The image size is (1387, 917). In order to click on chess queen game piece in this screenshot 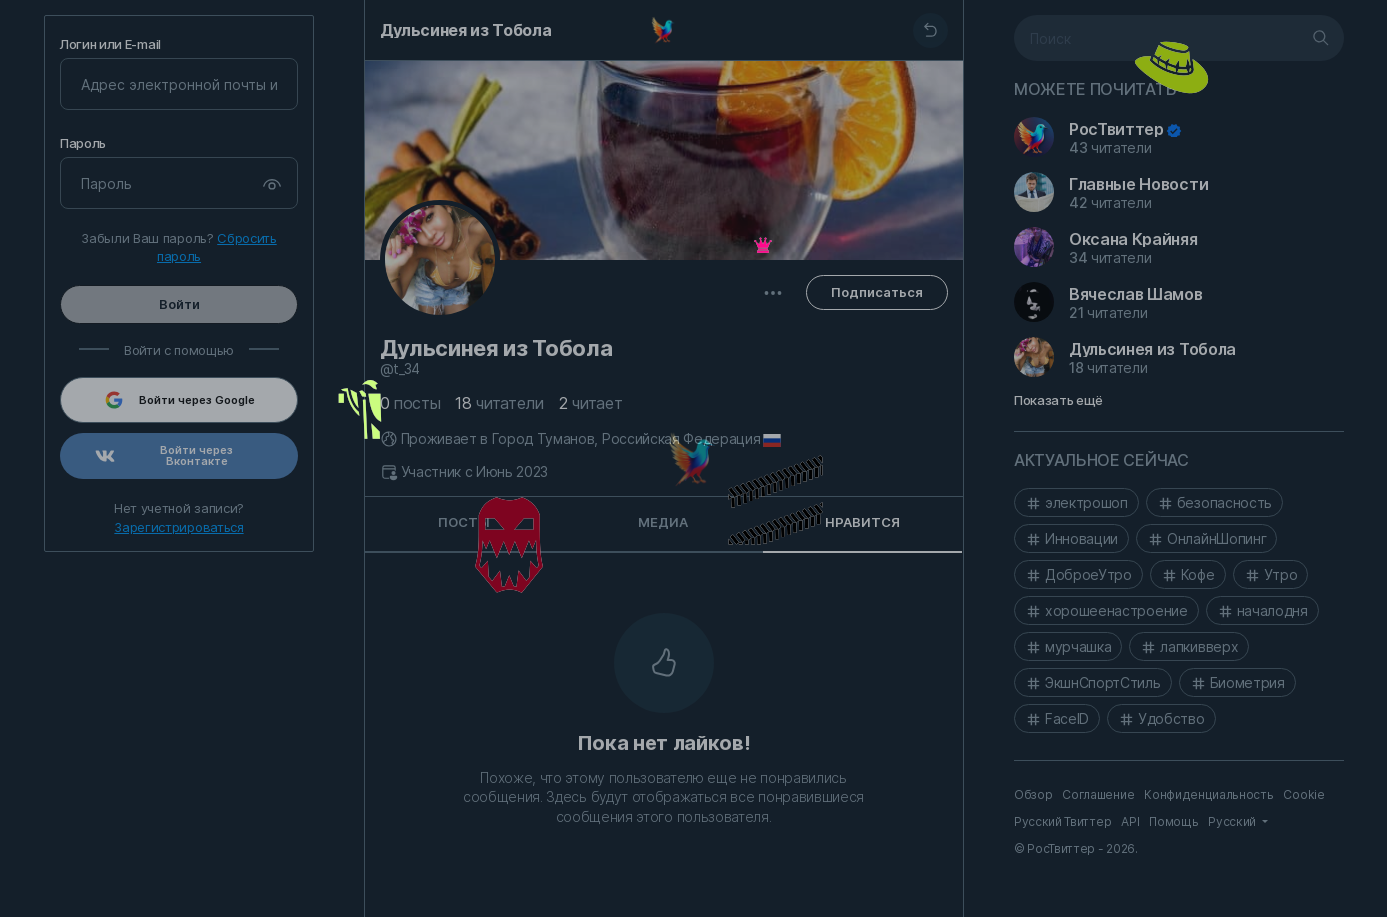, I will do `click(763, 244)`.